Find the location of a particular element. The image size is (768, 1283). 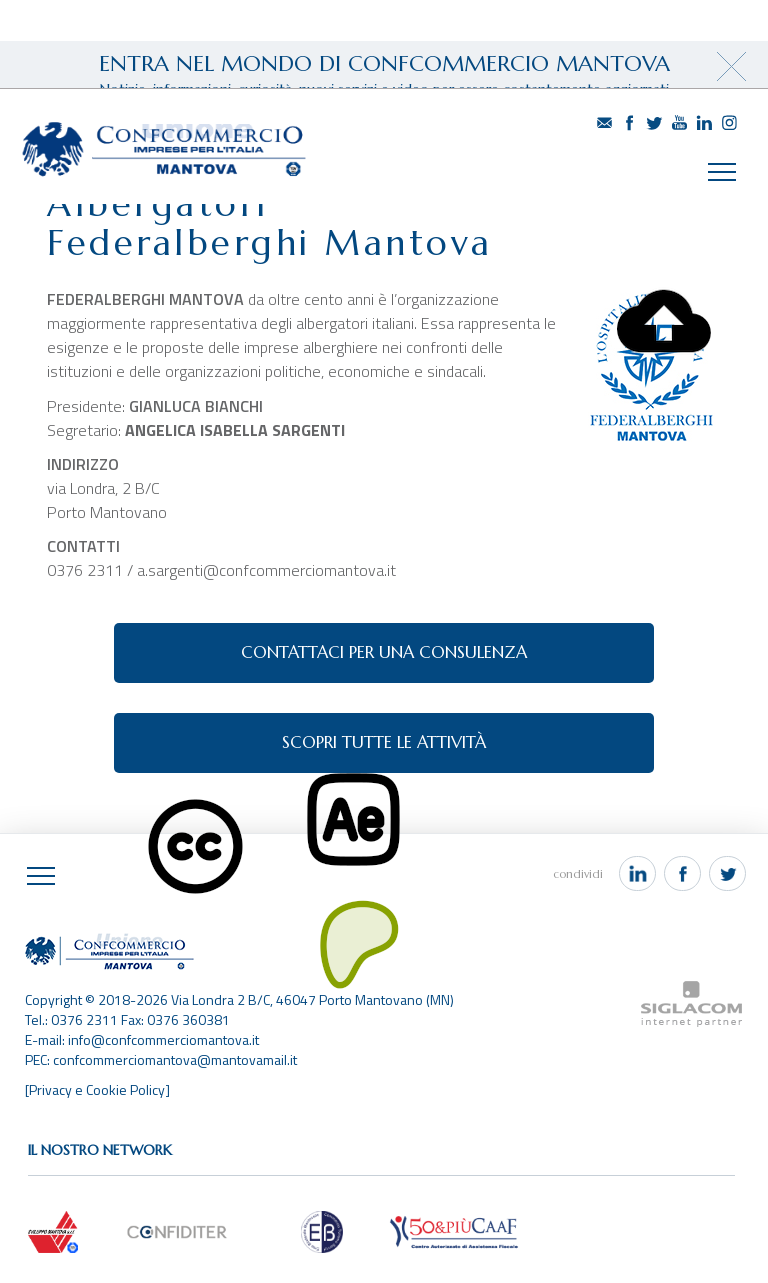

link to patreon profile or support page is located at coordinates (356, 943).